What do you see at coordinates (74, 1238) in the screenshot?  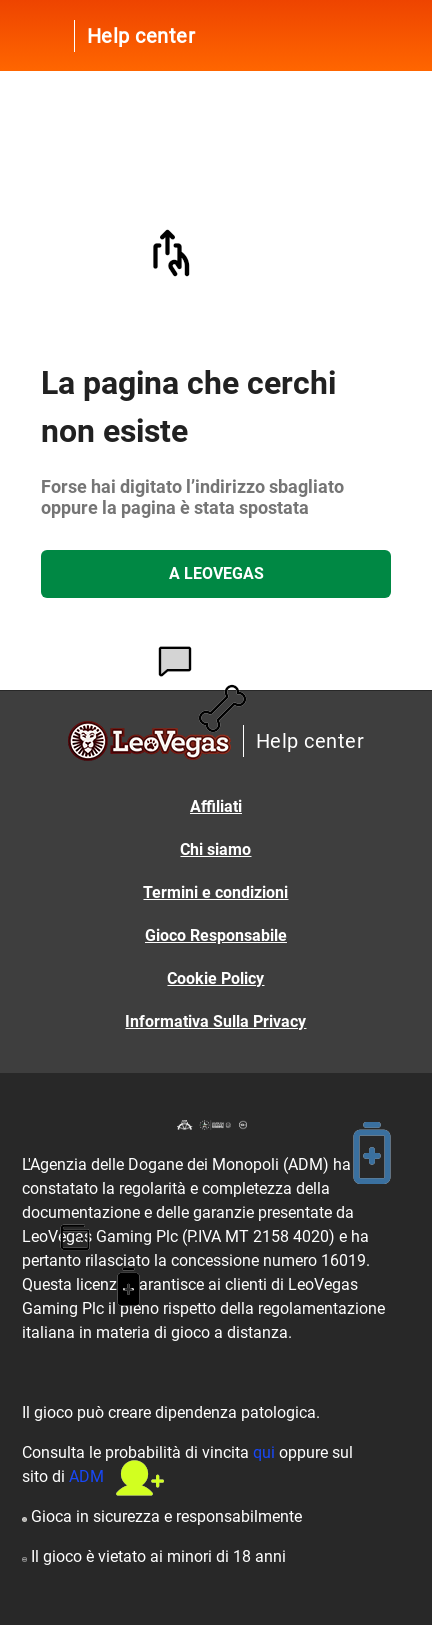 I see `access your wallet or payment methods` at bounding box center [74, 1238].